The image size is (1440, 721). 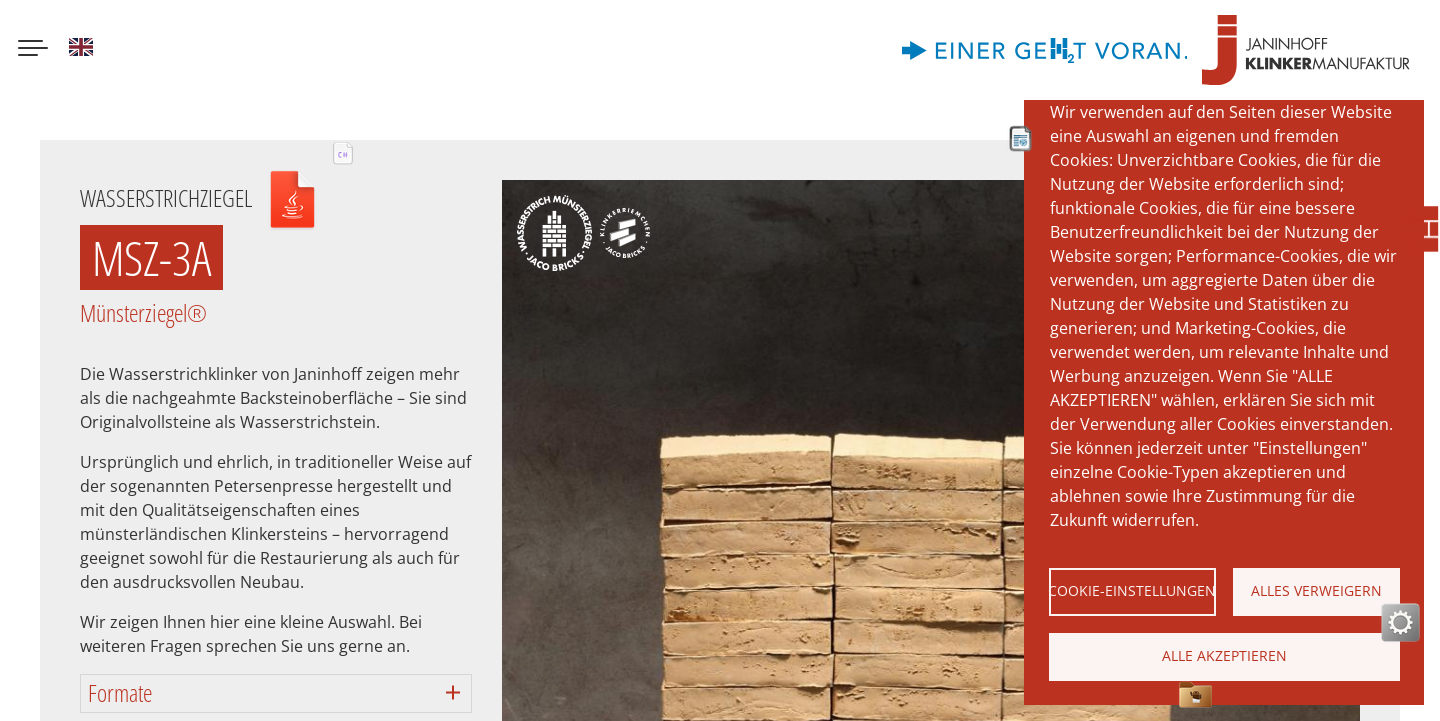 I want to click on java source code file, so click(x=292, y=200).